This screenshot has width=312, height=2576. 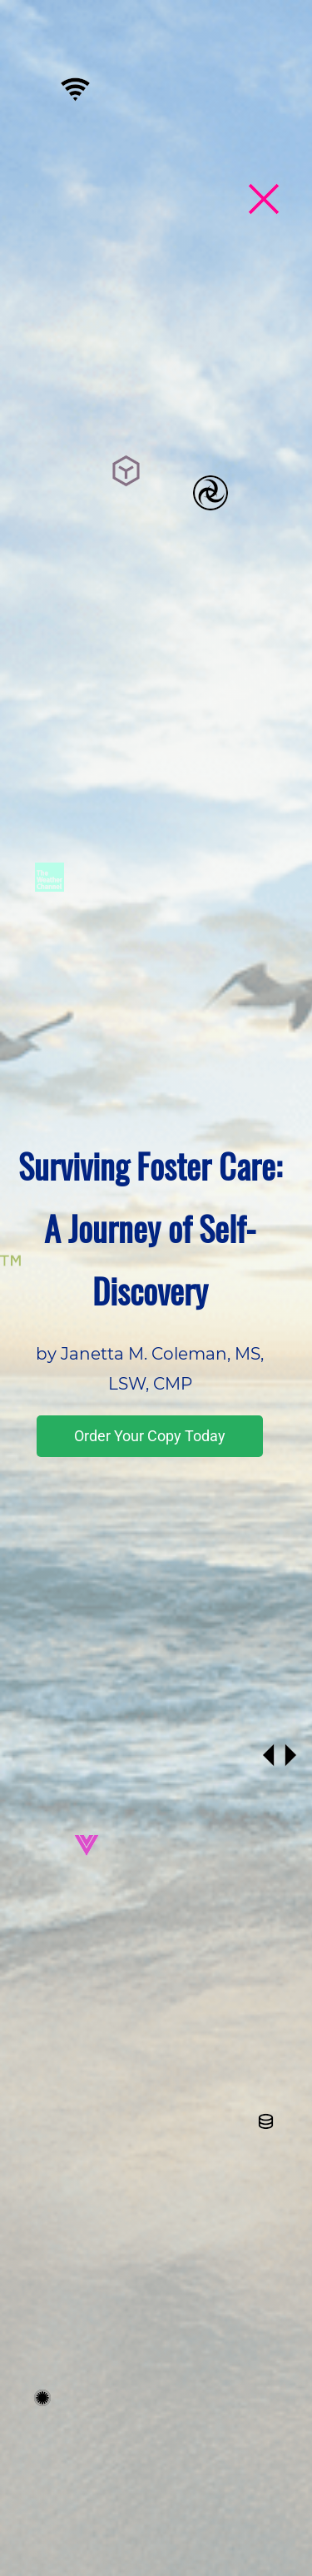 I want to click on indicates trademarked content or branding, so click(x=11, y=1261).